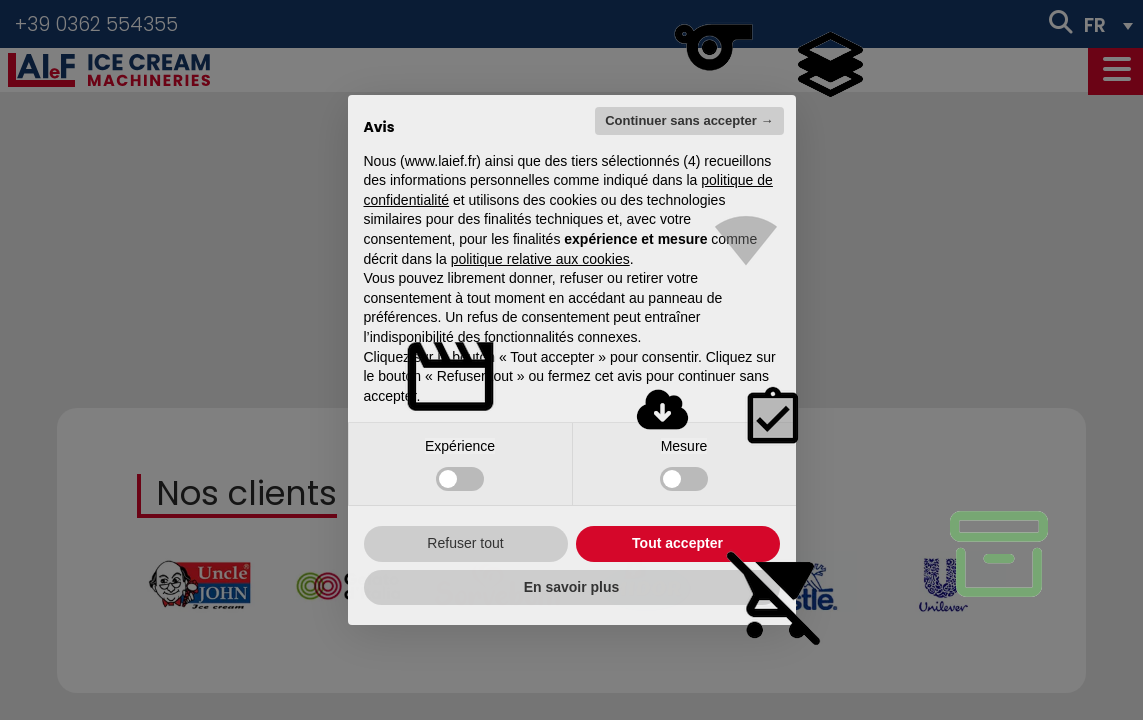 Image resolution: width=1143 pixels, height=720 pixels. What do you see at coordinates (662, 409) in the screenshot?
I see `download file from cloud storage` at bounding box center [662, 409].